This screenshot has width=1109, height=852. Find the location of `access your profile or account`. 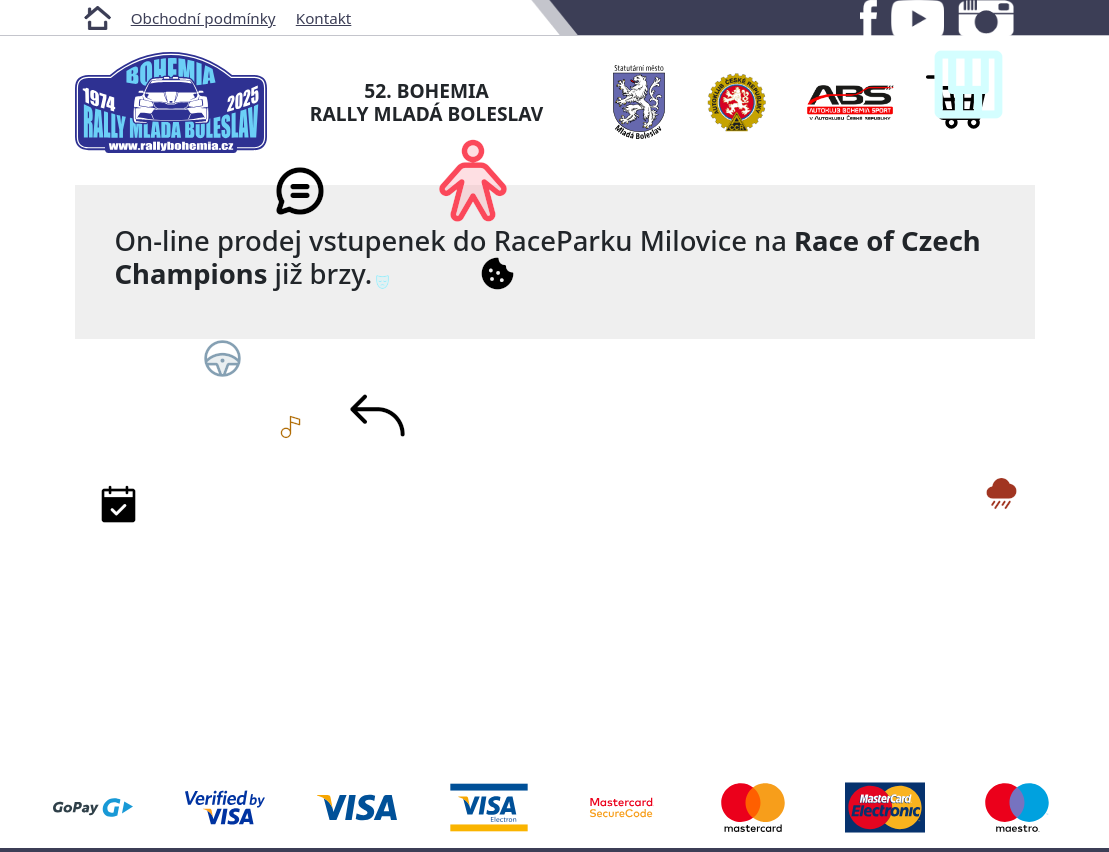

access your profile or account is located at coordinates (473, 182).